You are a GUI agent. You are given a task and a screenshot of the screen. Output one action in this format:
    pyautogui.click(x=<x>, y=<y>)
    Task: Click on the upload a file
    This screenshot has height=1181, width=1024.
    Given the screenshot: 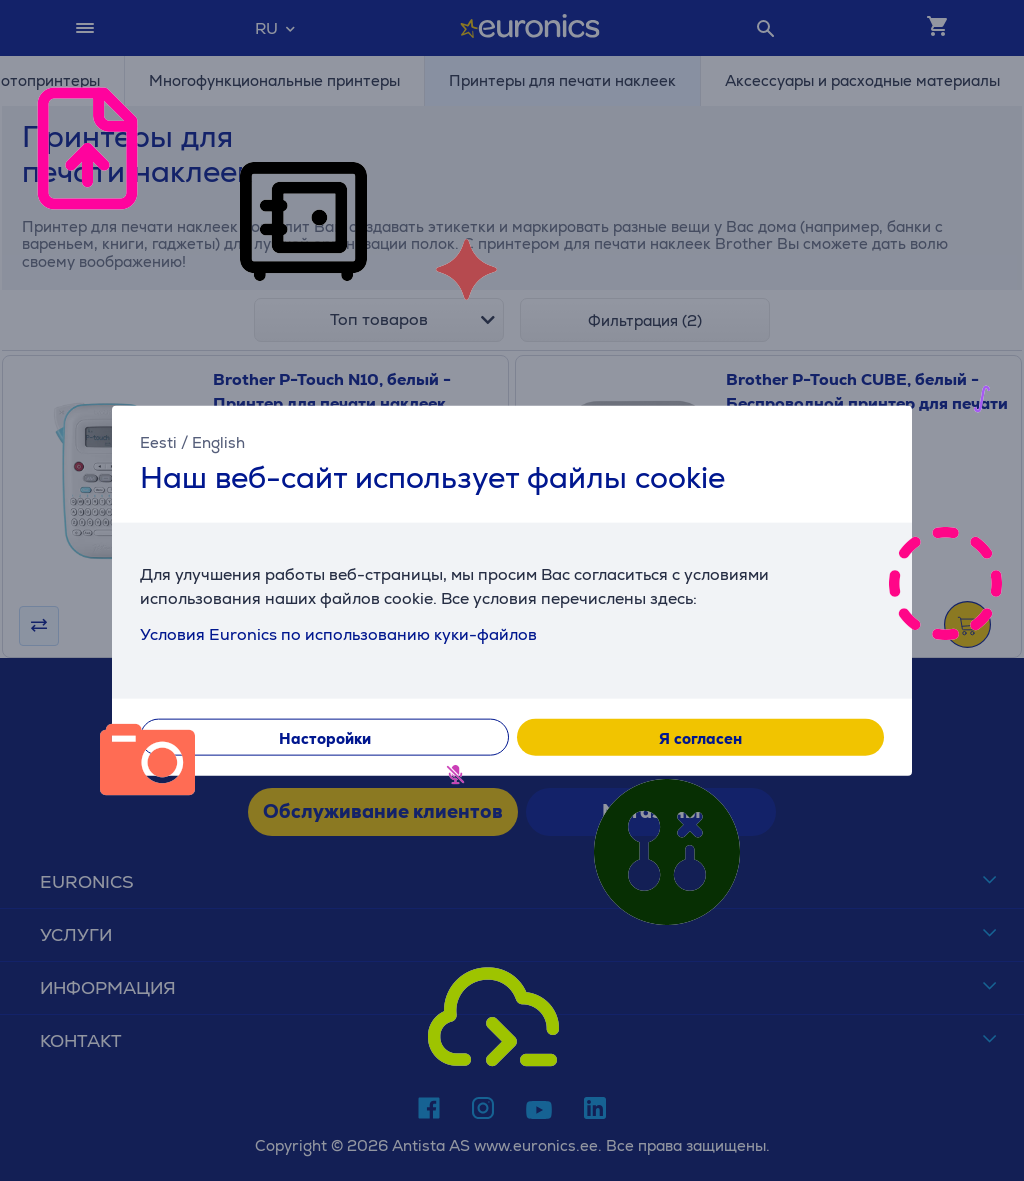 What is the action you would take?
    pyautogui.click(x=87, y=148)
    